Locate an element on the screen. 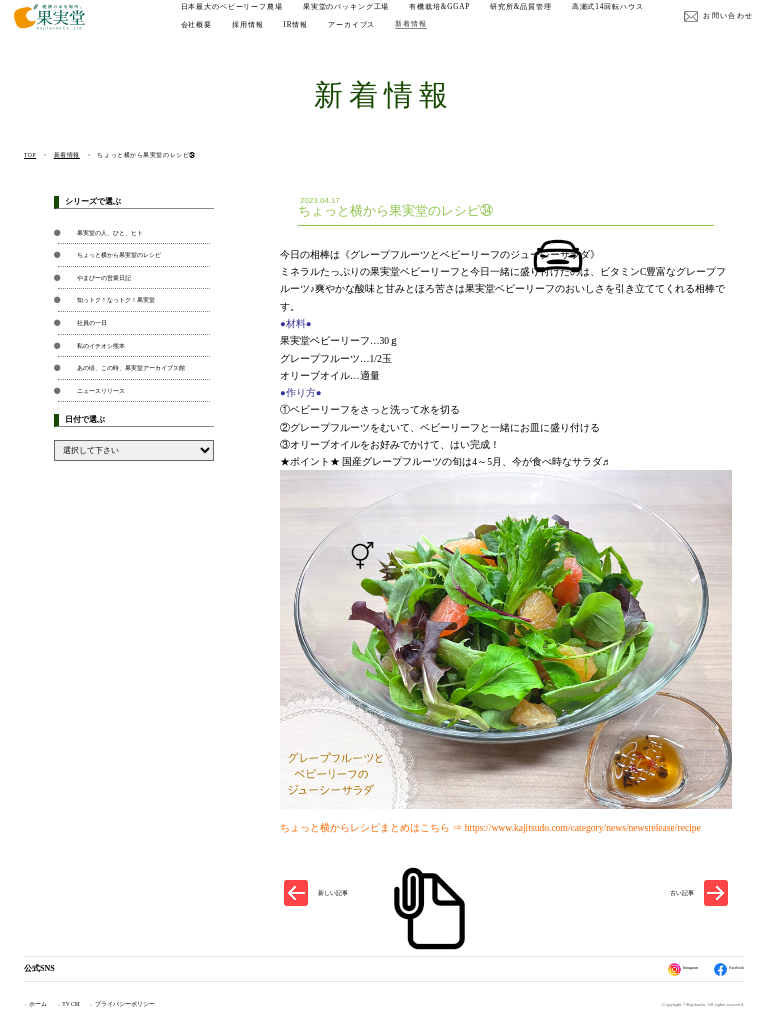 Image resolution: width=768 pixels, height=1018 pixels. attach a document or file is located at coordinates (429, 908).